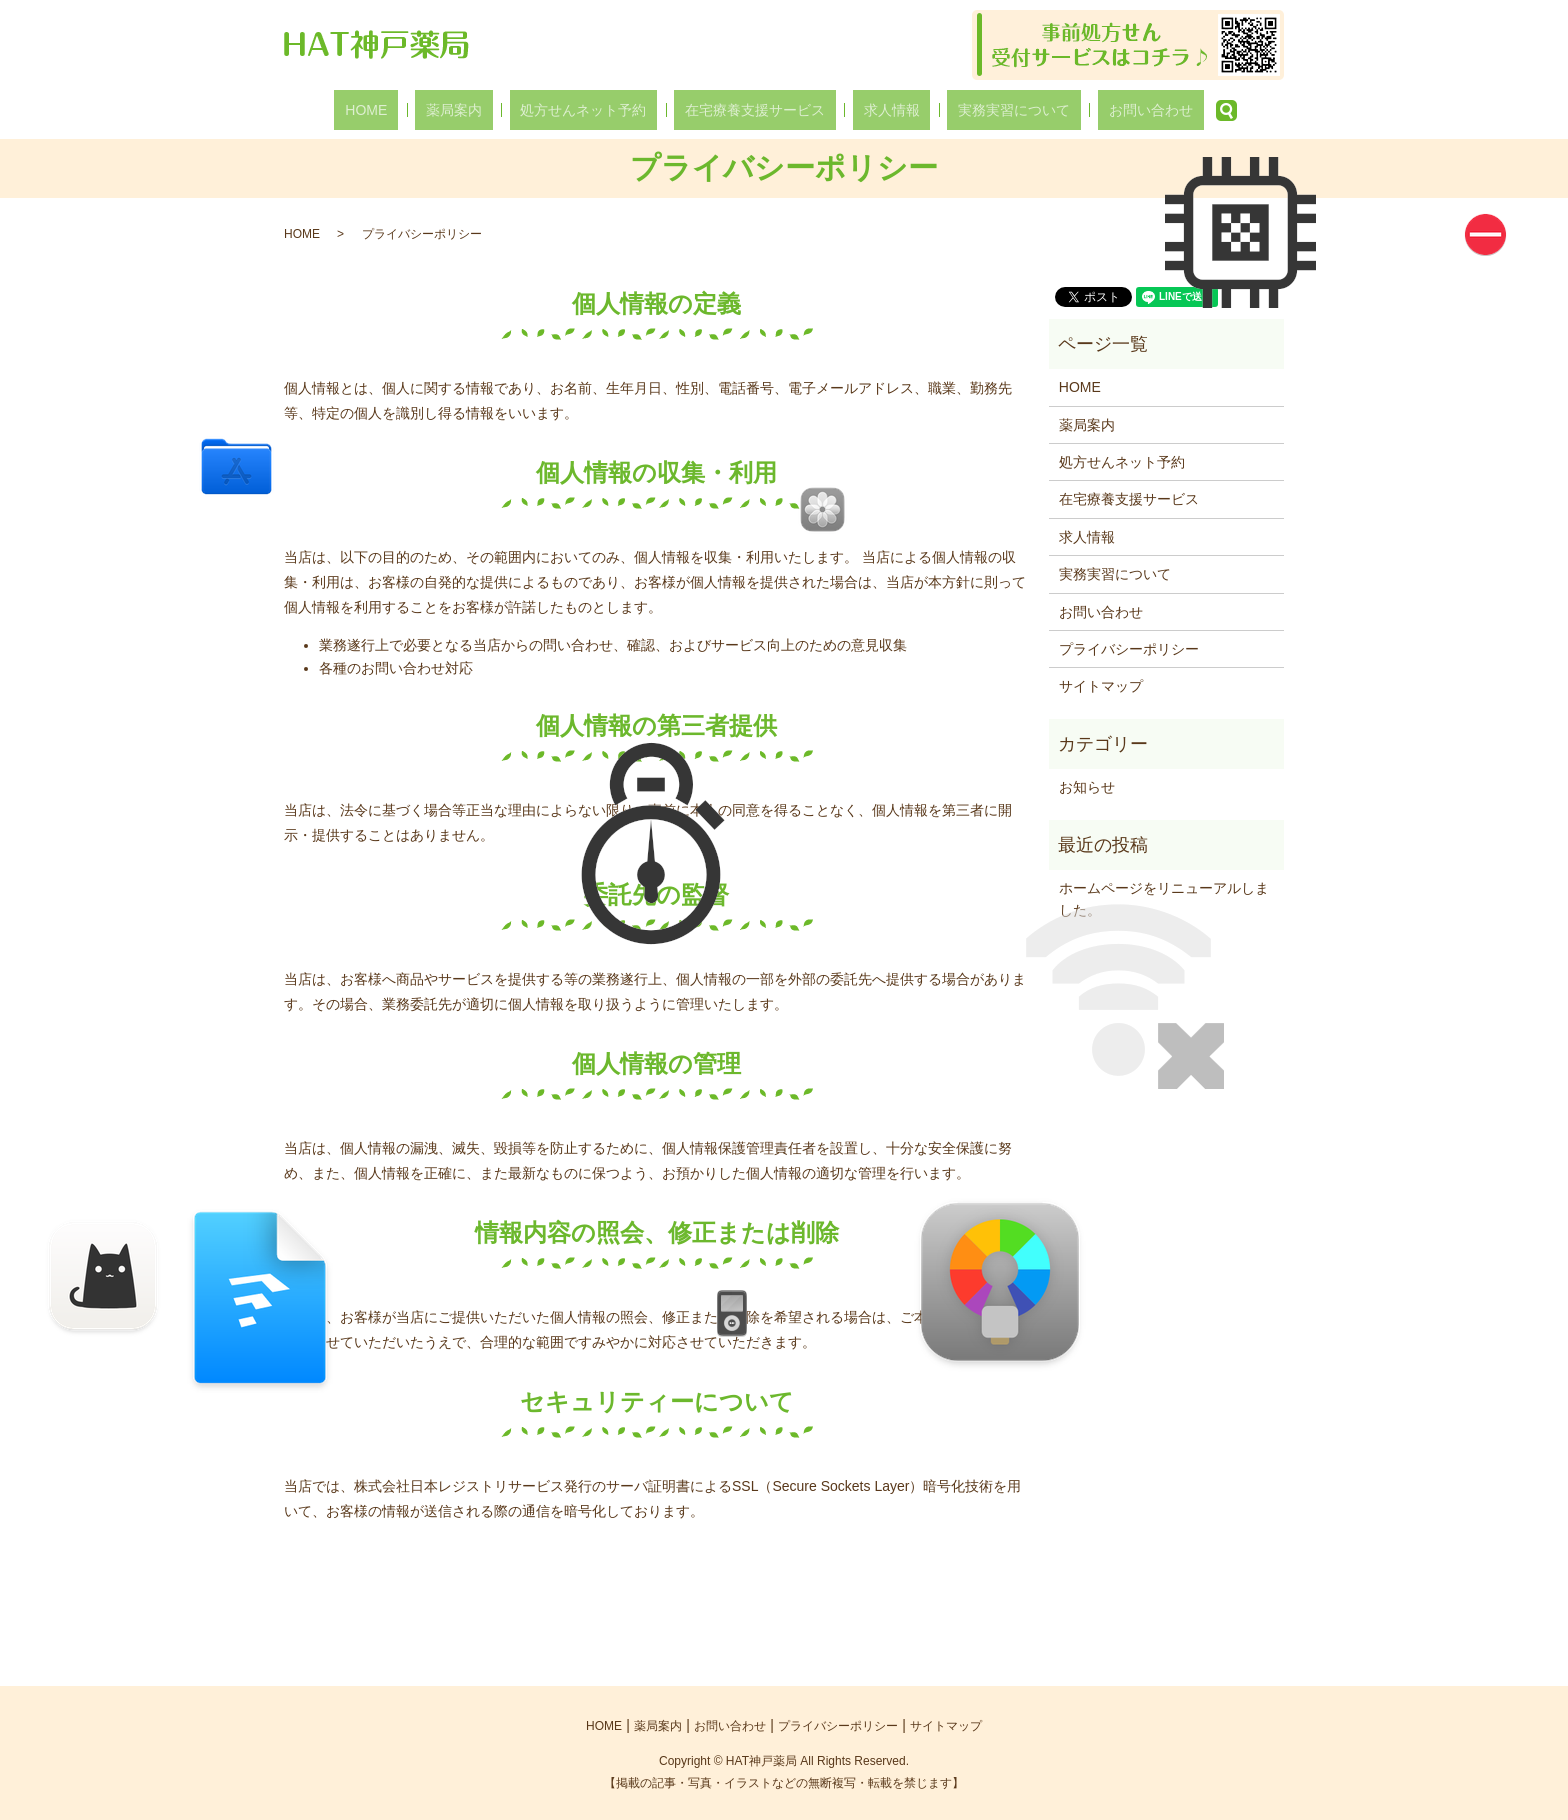  I want to click on open the photos app, so click(822, 509).